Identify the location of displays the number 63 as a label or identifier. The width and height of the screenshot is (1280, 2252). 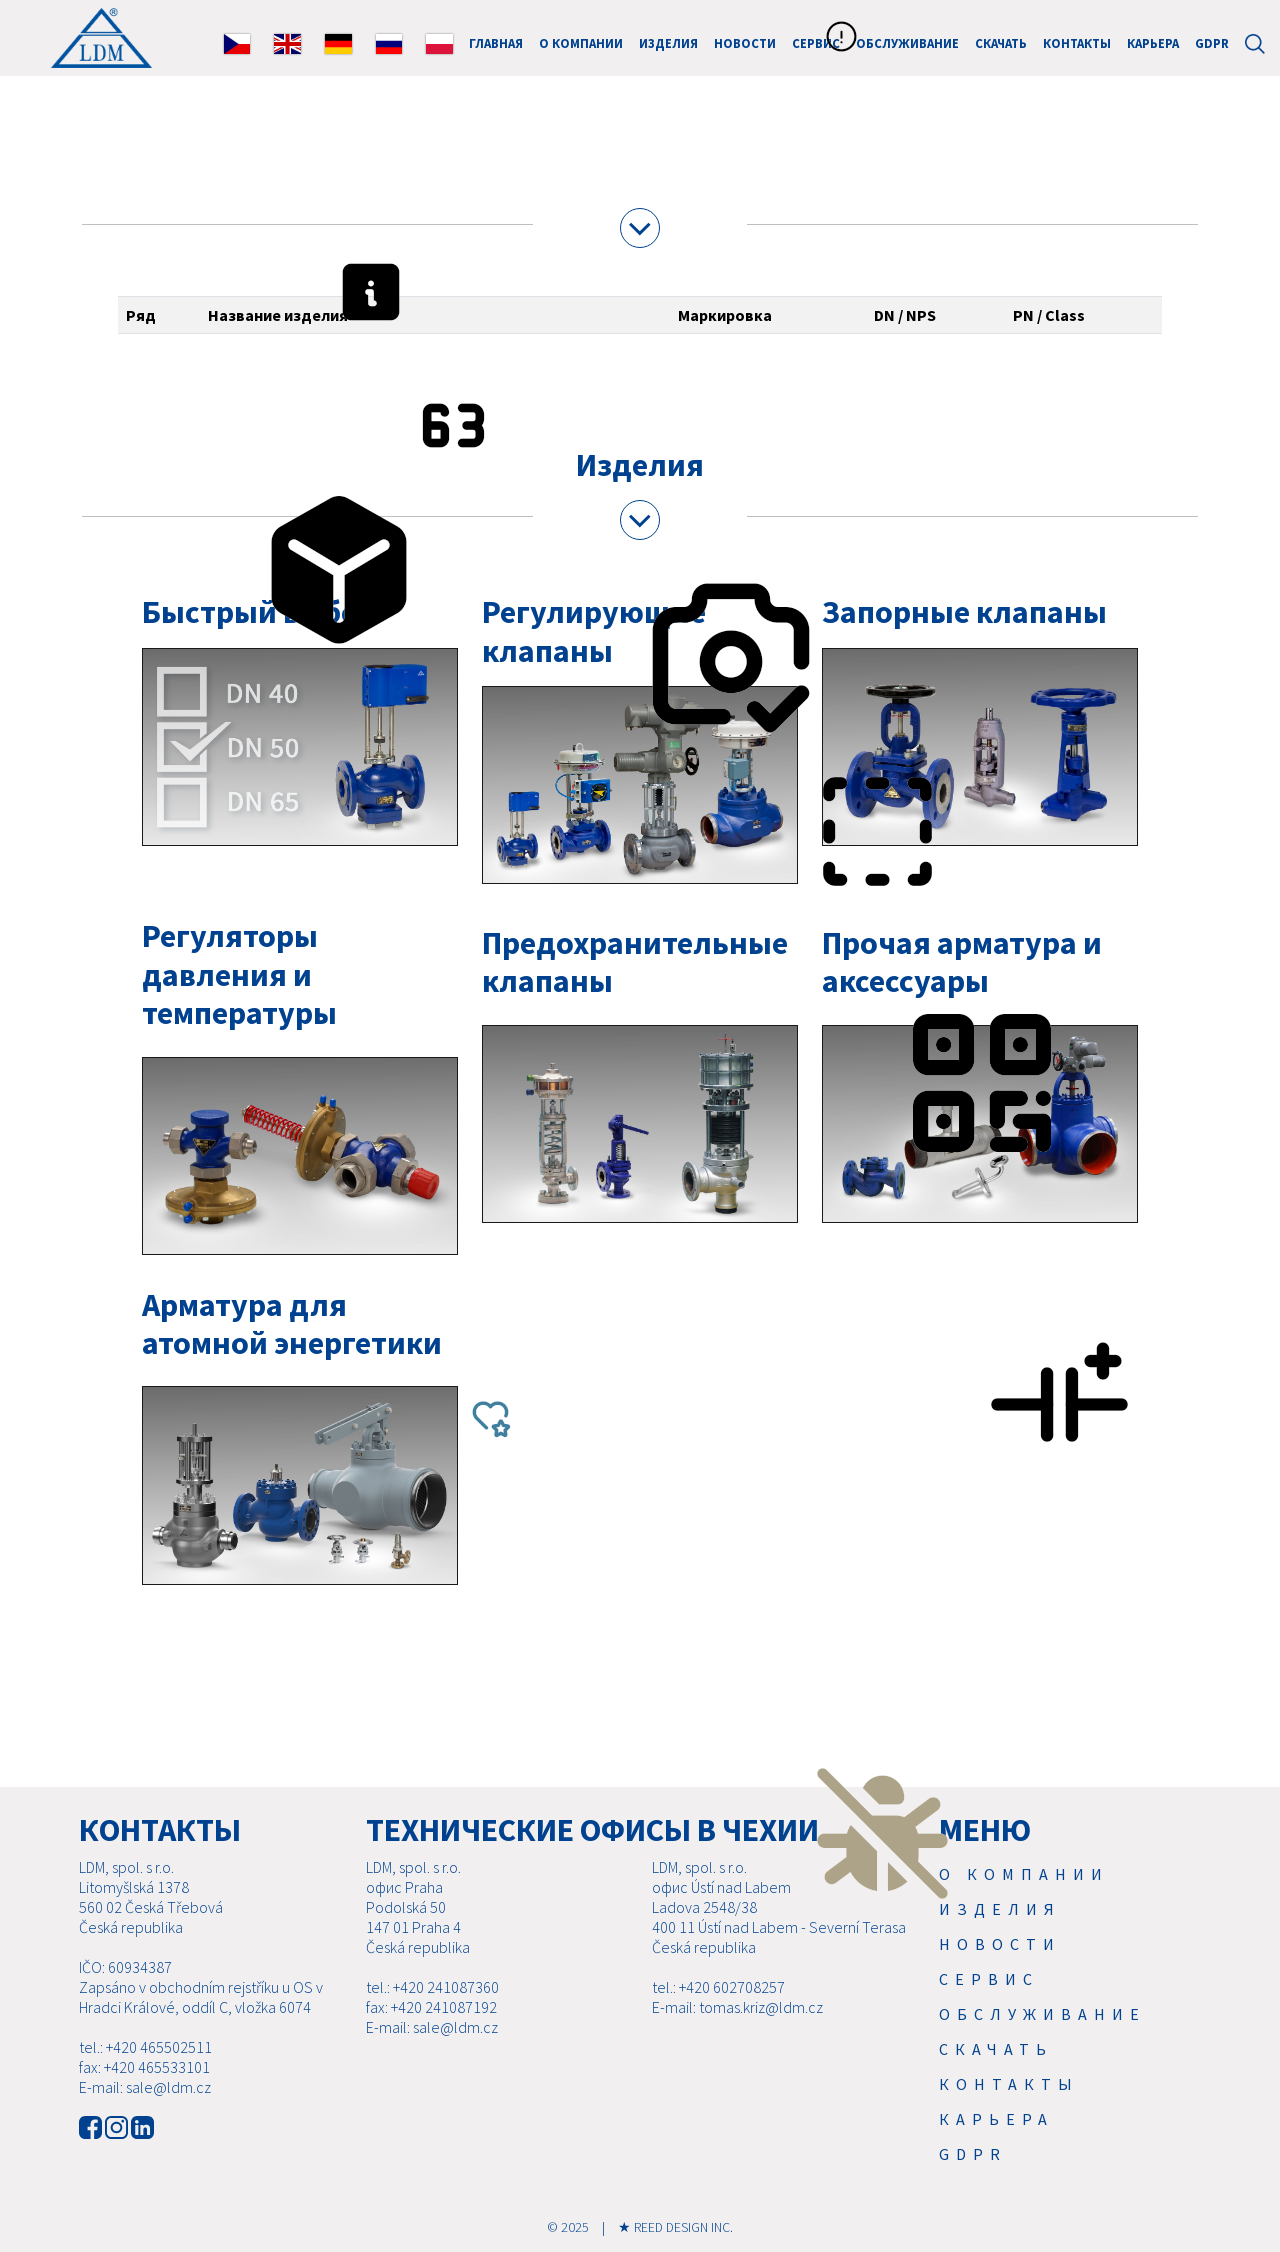
(453, 425).